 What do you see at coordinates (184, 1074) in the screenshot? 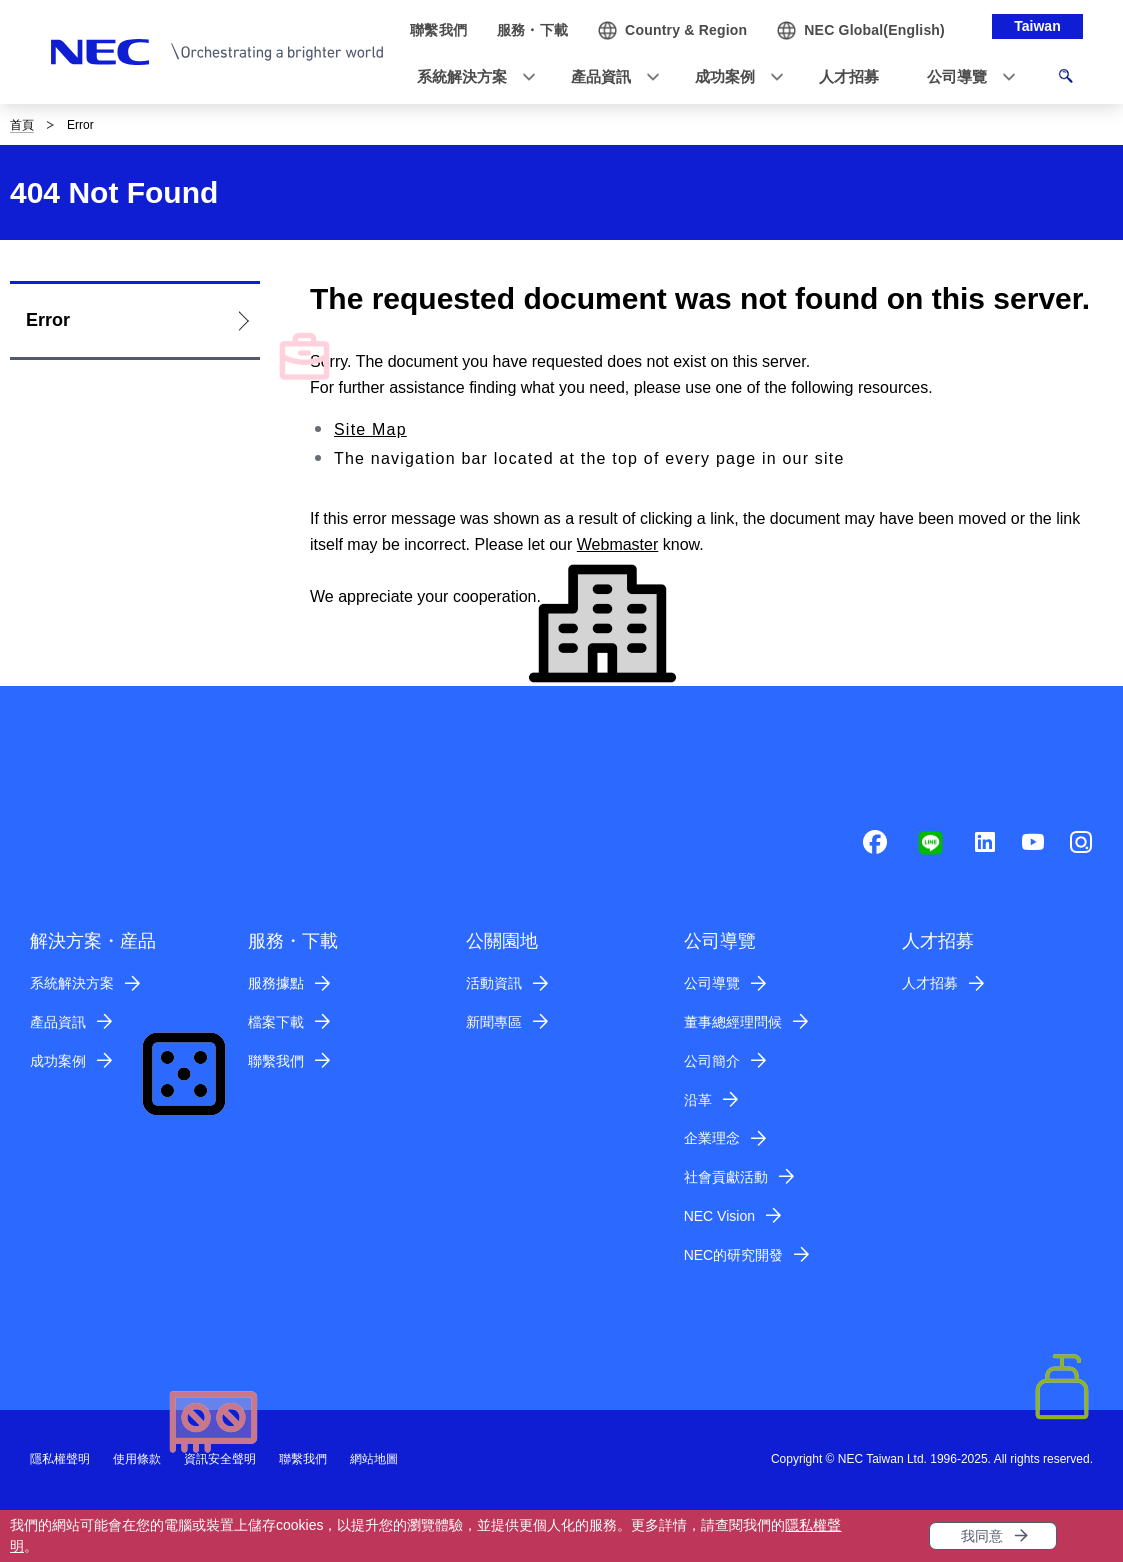
I see `roll dice or generate random number` at bounding box center [184, 1074].